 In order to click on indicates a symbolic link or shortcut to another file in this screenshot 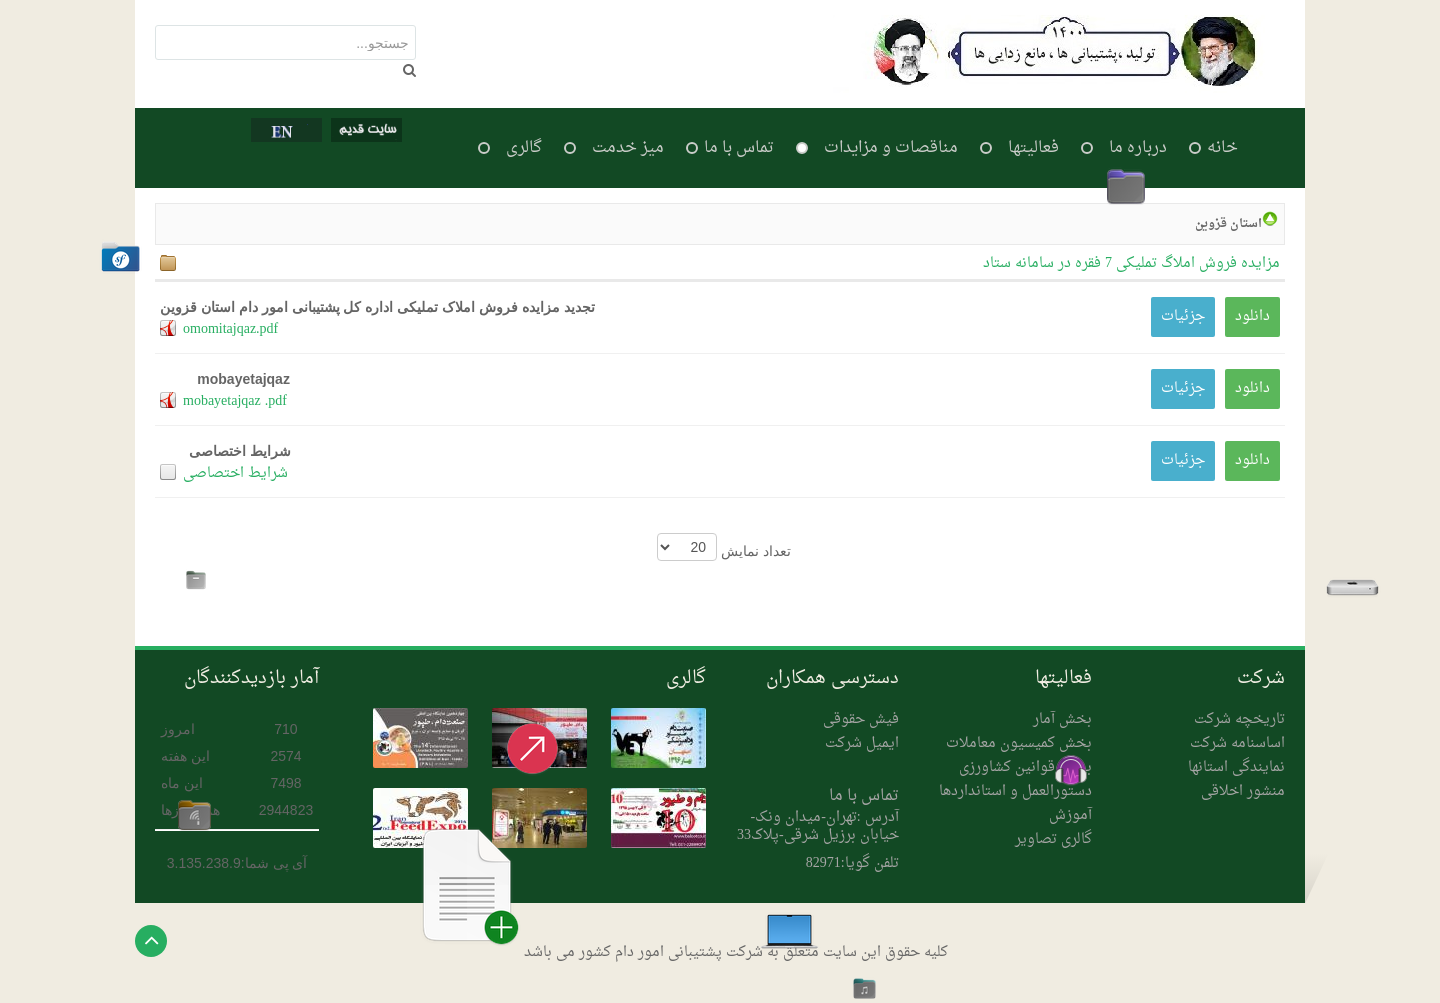, I will do `click(532, 748)`.